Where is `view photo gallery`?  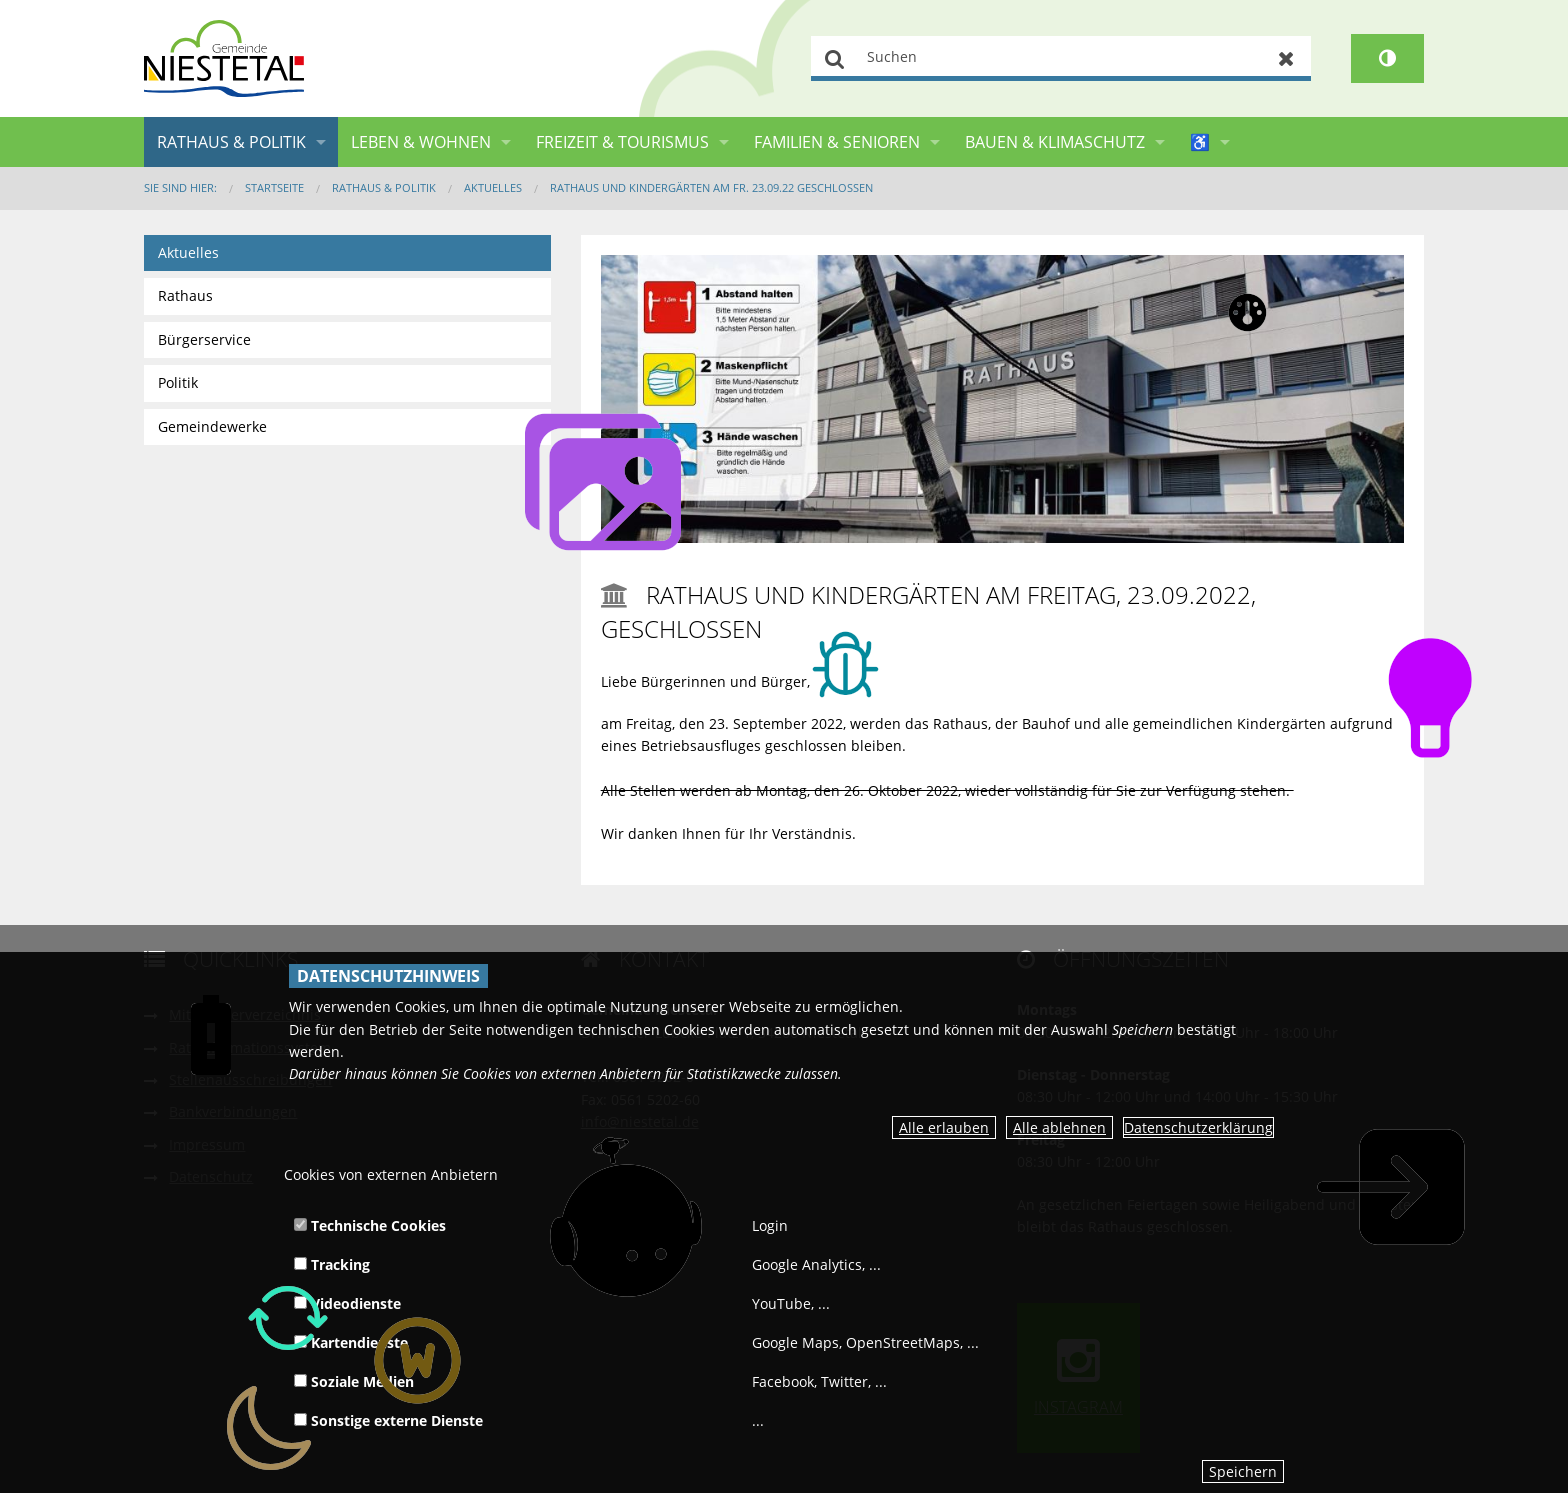
view photo gallery is located at coordinates (603, 482).